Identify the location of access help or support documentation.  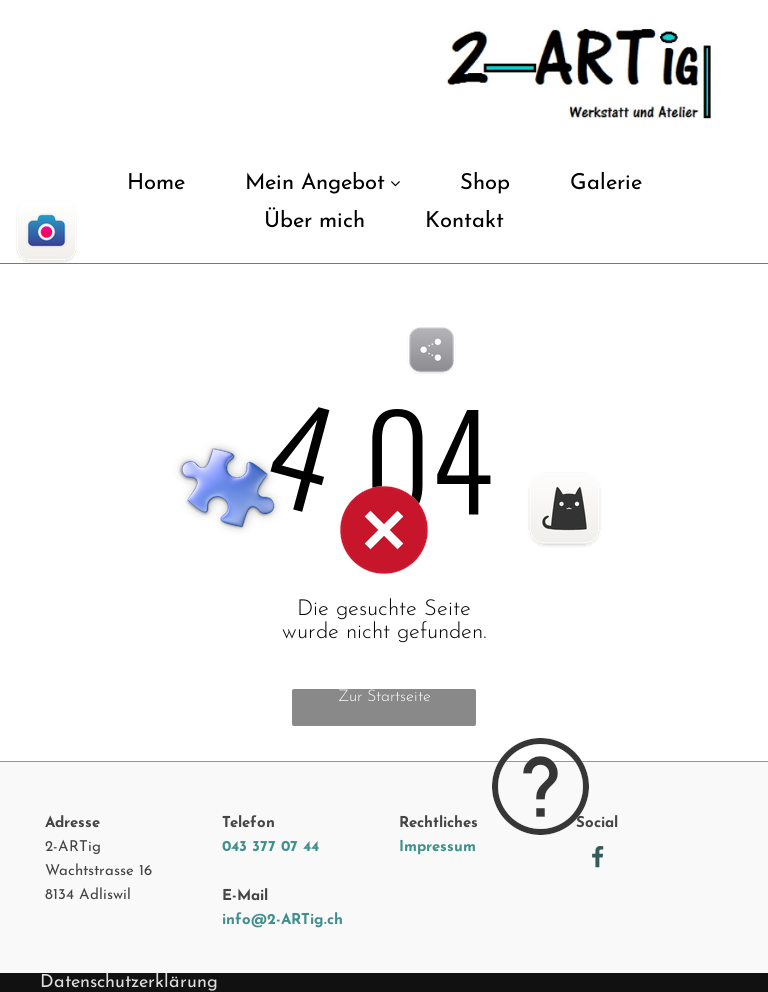
(540, 786).